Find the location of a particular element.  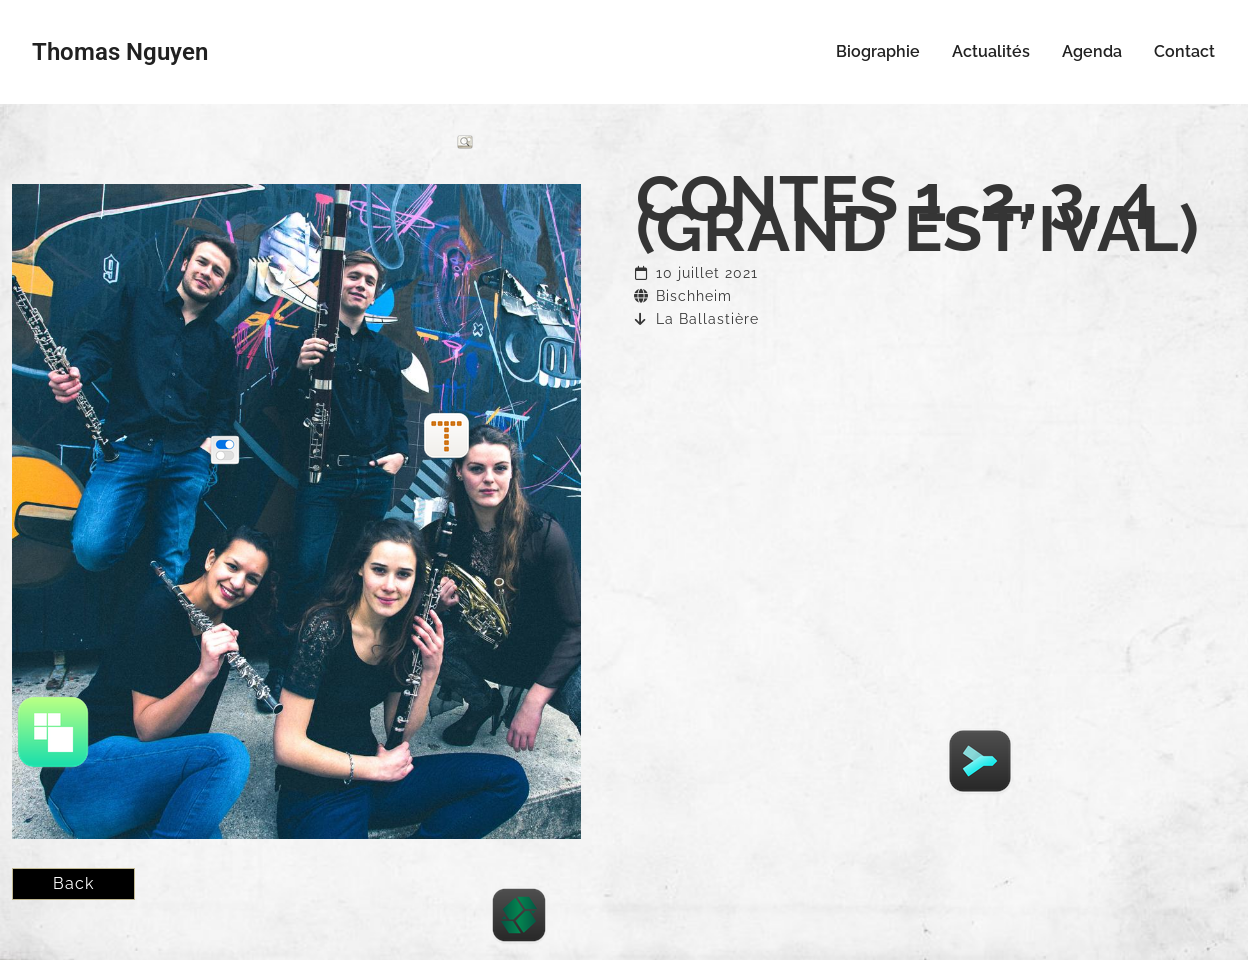

open window tiling and arrangement controls is located at coordinates (53, 732).